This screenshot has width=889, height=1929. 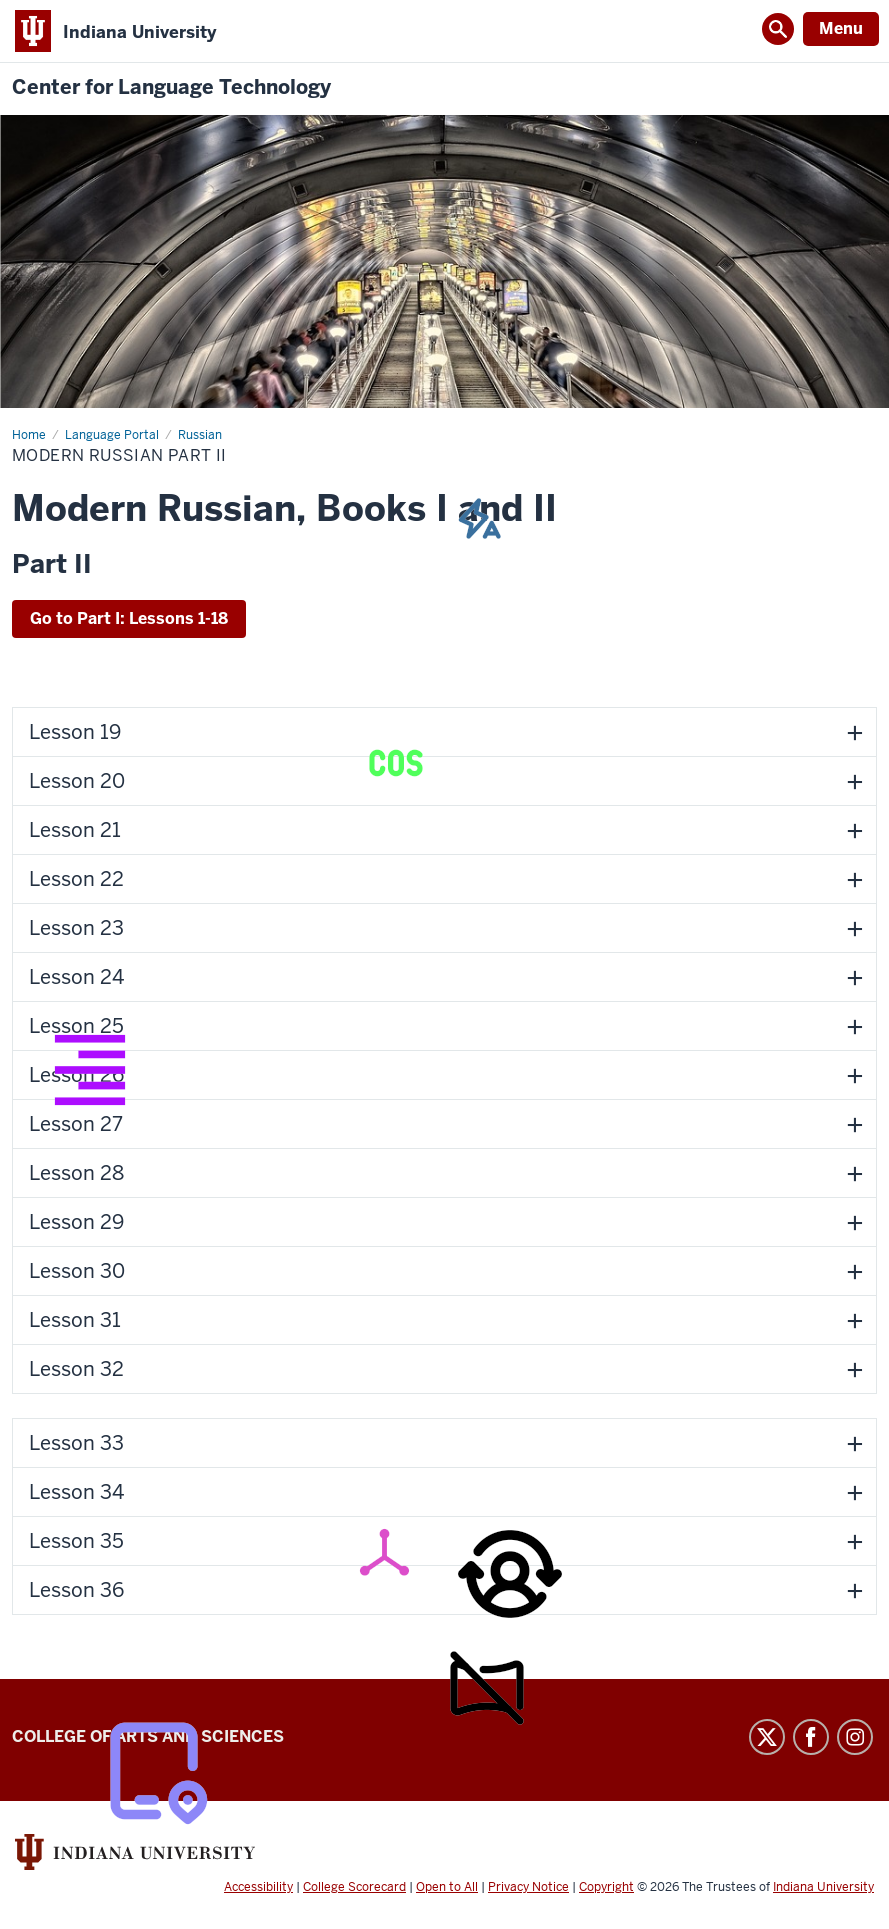 What do you see at coordinates (510, 1574) in the screenshot?
I see `switch between user accounts` at bounding box center [510, 1574].